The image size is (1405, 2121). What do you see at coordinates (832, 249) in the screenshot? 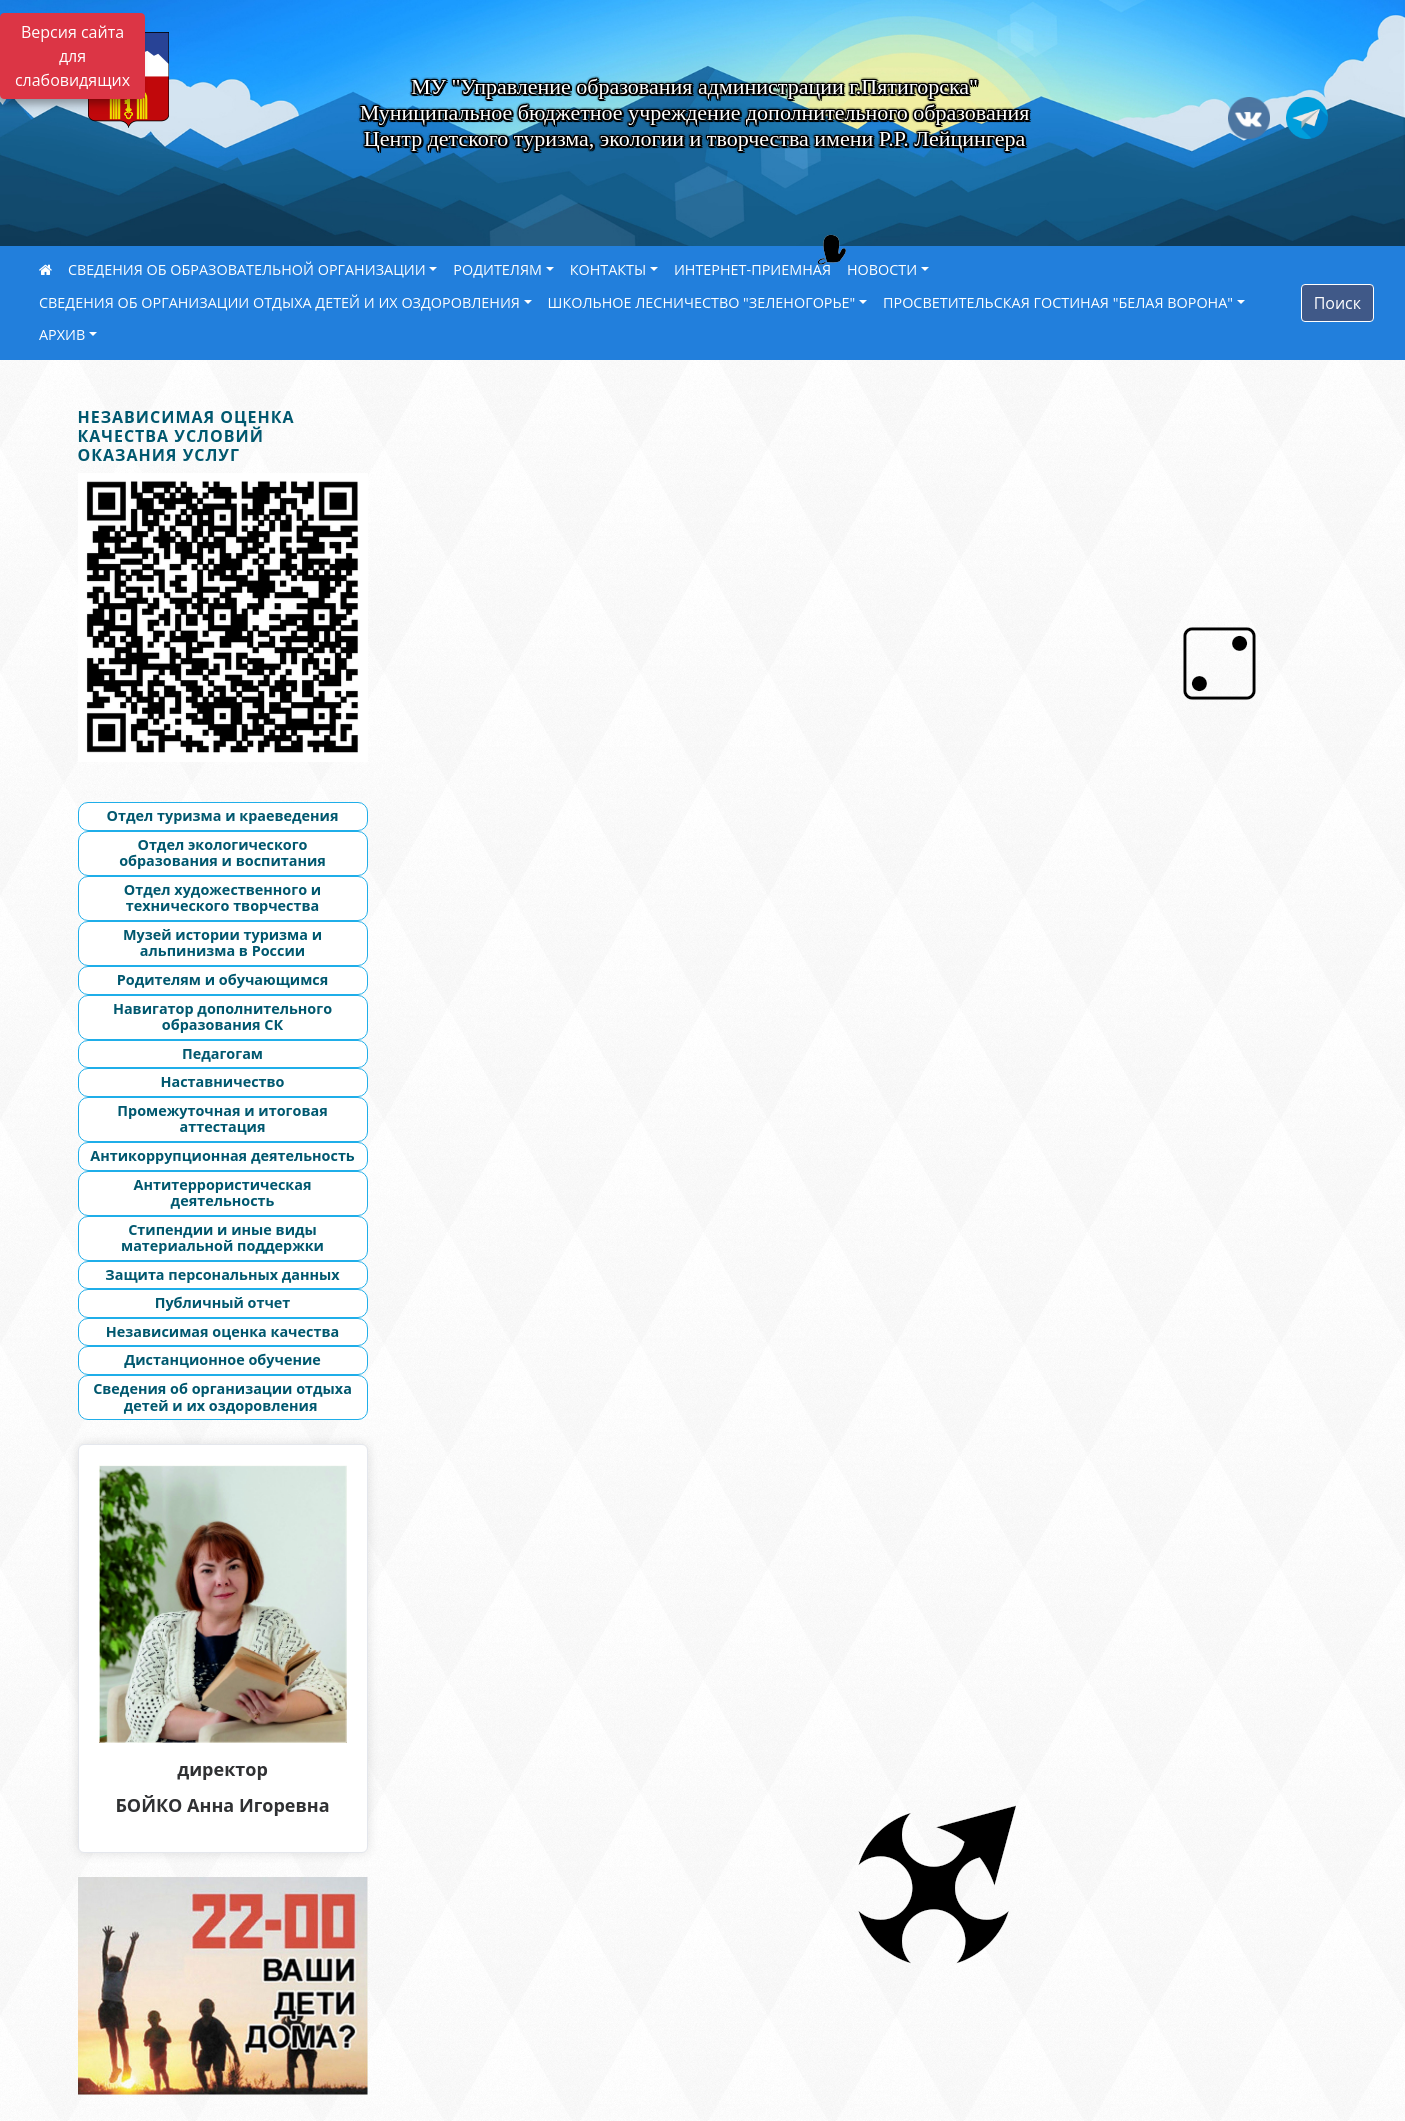
I see `access cooking or recipe features` at bounding box center [832, 249].